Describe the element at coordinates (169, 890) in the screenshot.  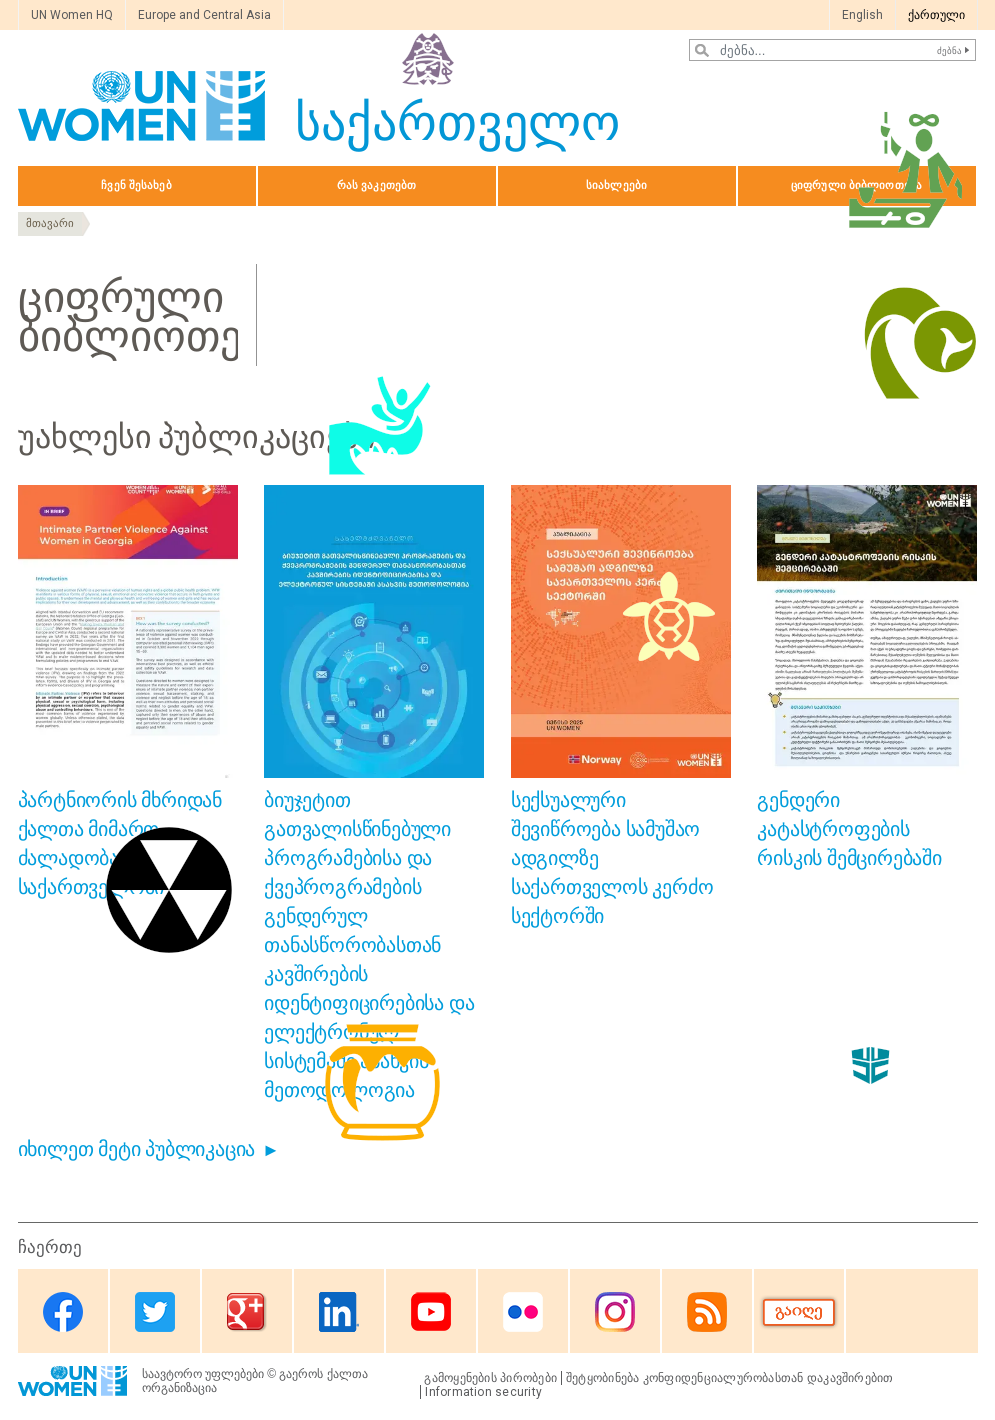
I see `indicates a fallout shelter location` at that location.